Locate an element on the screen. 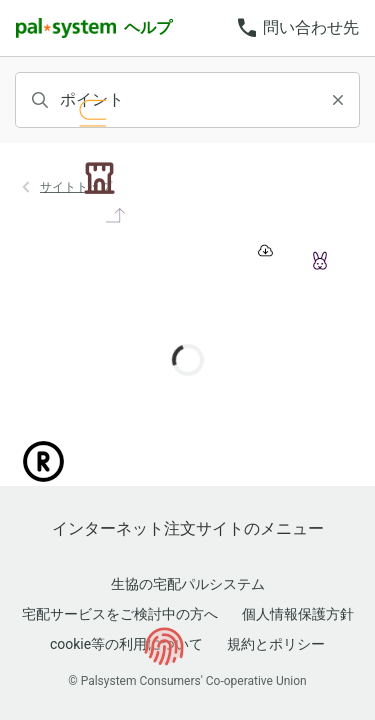 This screenshot has height=720, width=375. indicates registered trademark symbol is located at coordinates (43, 461).